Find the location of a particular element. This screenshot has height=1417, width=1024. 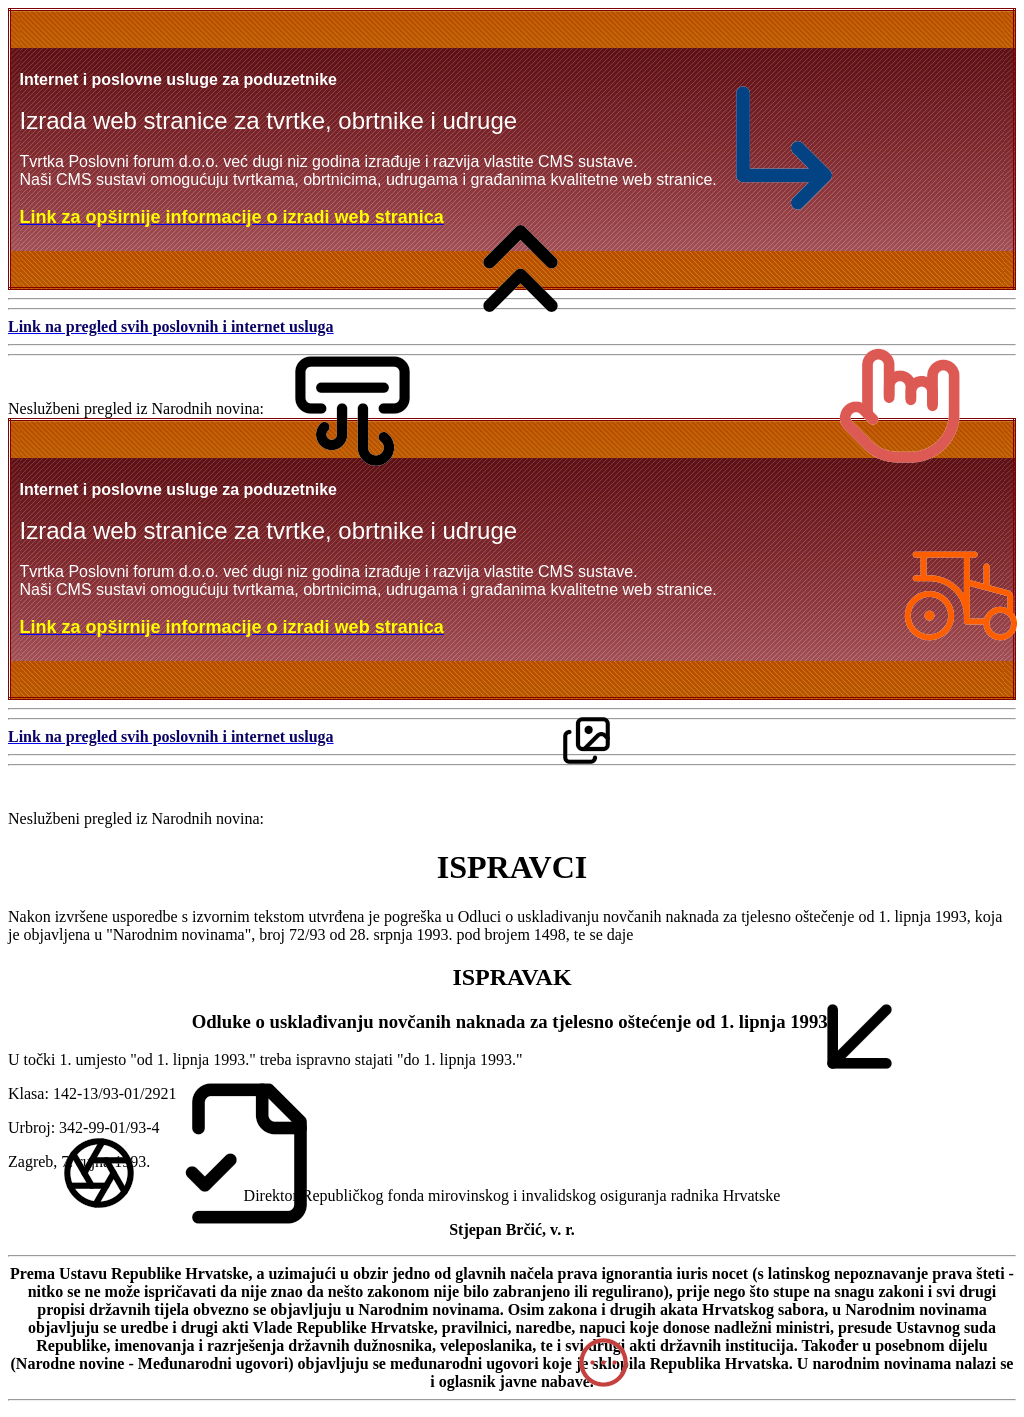

view photo gallery is located at coordinates (586, 740).